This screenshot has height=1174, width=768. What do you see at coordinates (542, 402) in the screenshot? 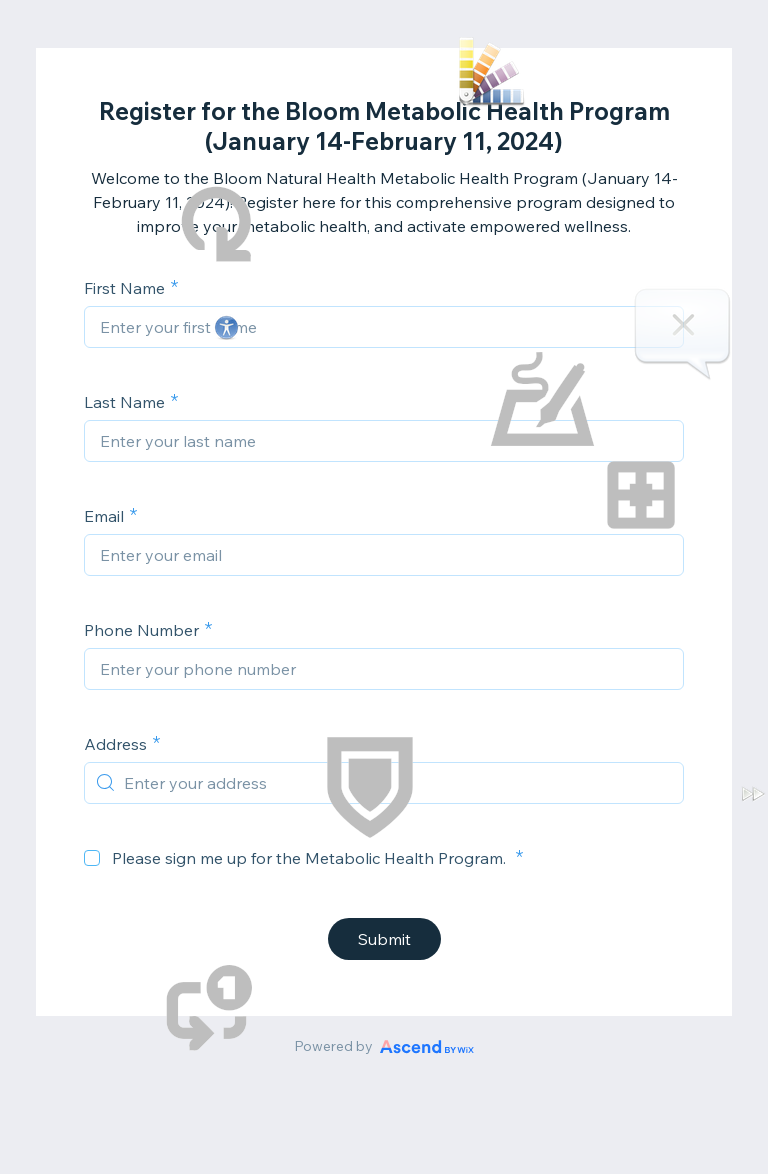
I see `connect a drawing tablet or stylus input device` at bounding box center [542, 402].